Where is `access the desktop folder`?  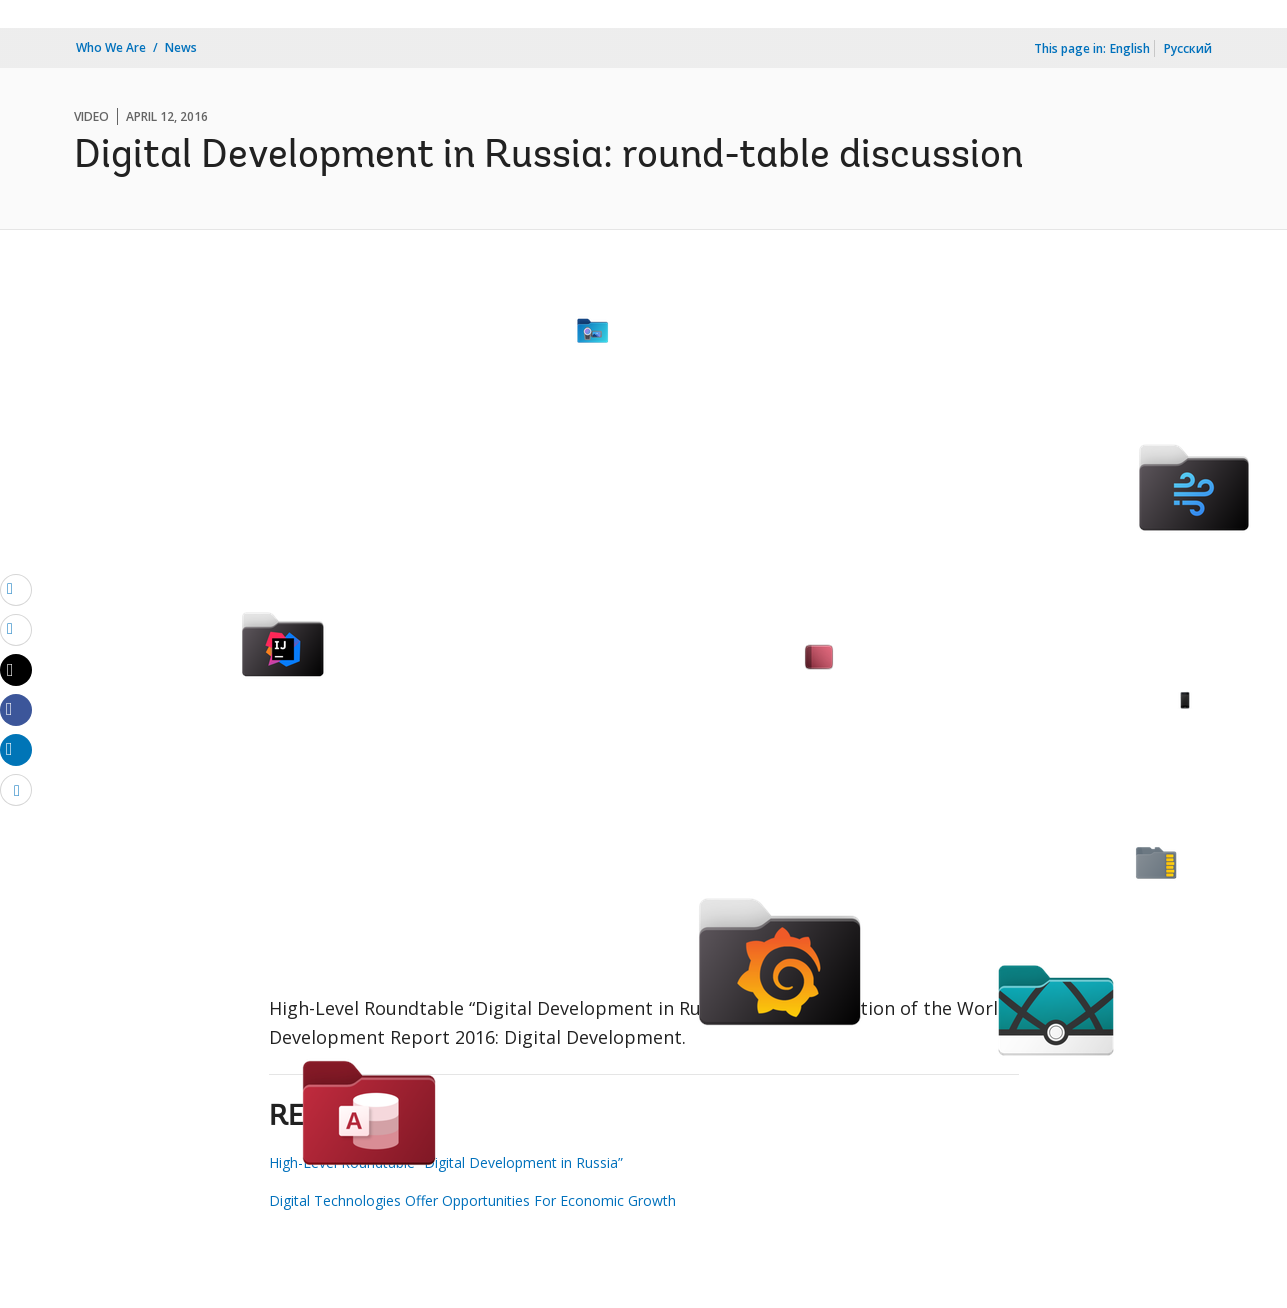
access the desktop folder is located at coordinates (819, 656).